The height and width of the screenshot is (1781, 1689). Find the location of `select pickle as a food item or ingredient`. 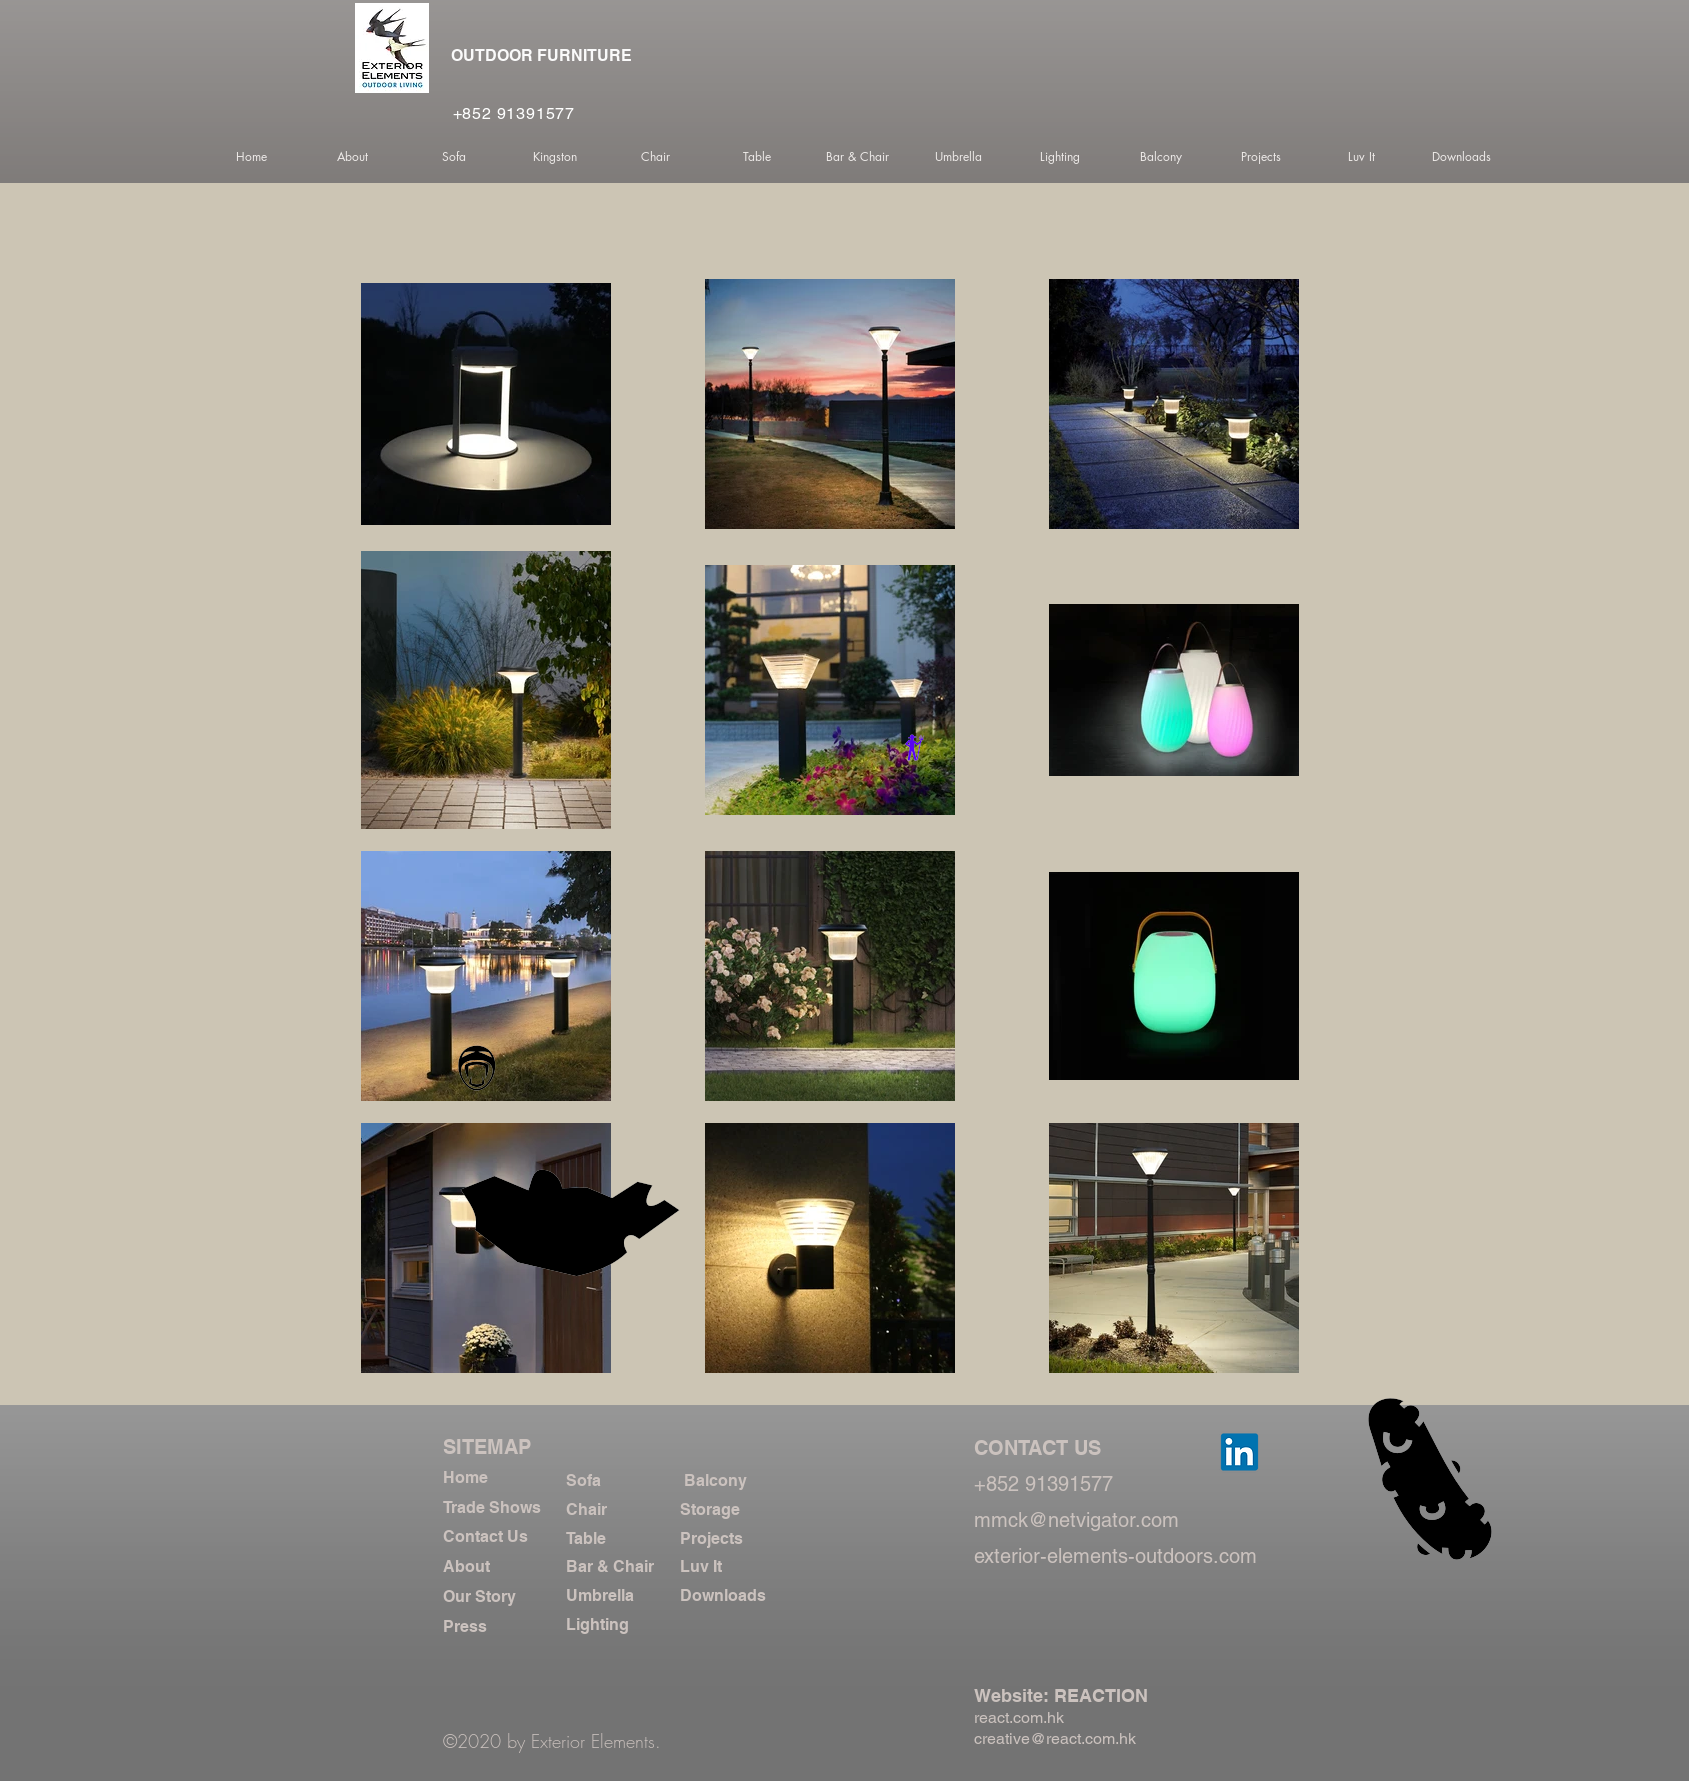

select pickle as a food item or ingredient is located at coordinates (1430, 1479).